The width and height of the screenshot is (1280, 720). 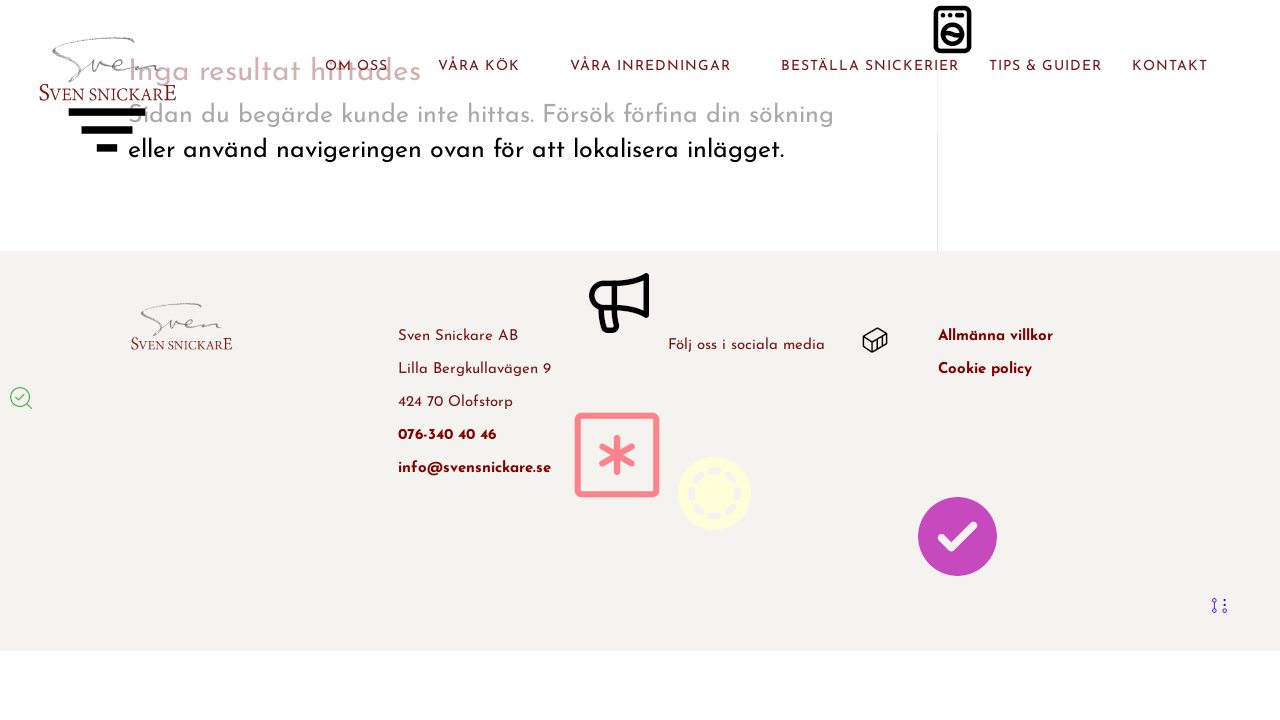 What do you see at coordinates (1219, 605) in the screenshot?
I see `create a draft pull request` at bounding box center [1219, 605].